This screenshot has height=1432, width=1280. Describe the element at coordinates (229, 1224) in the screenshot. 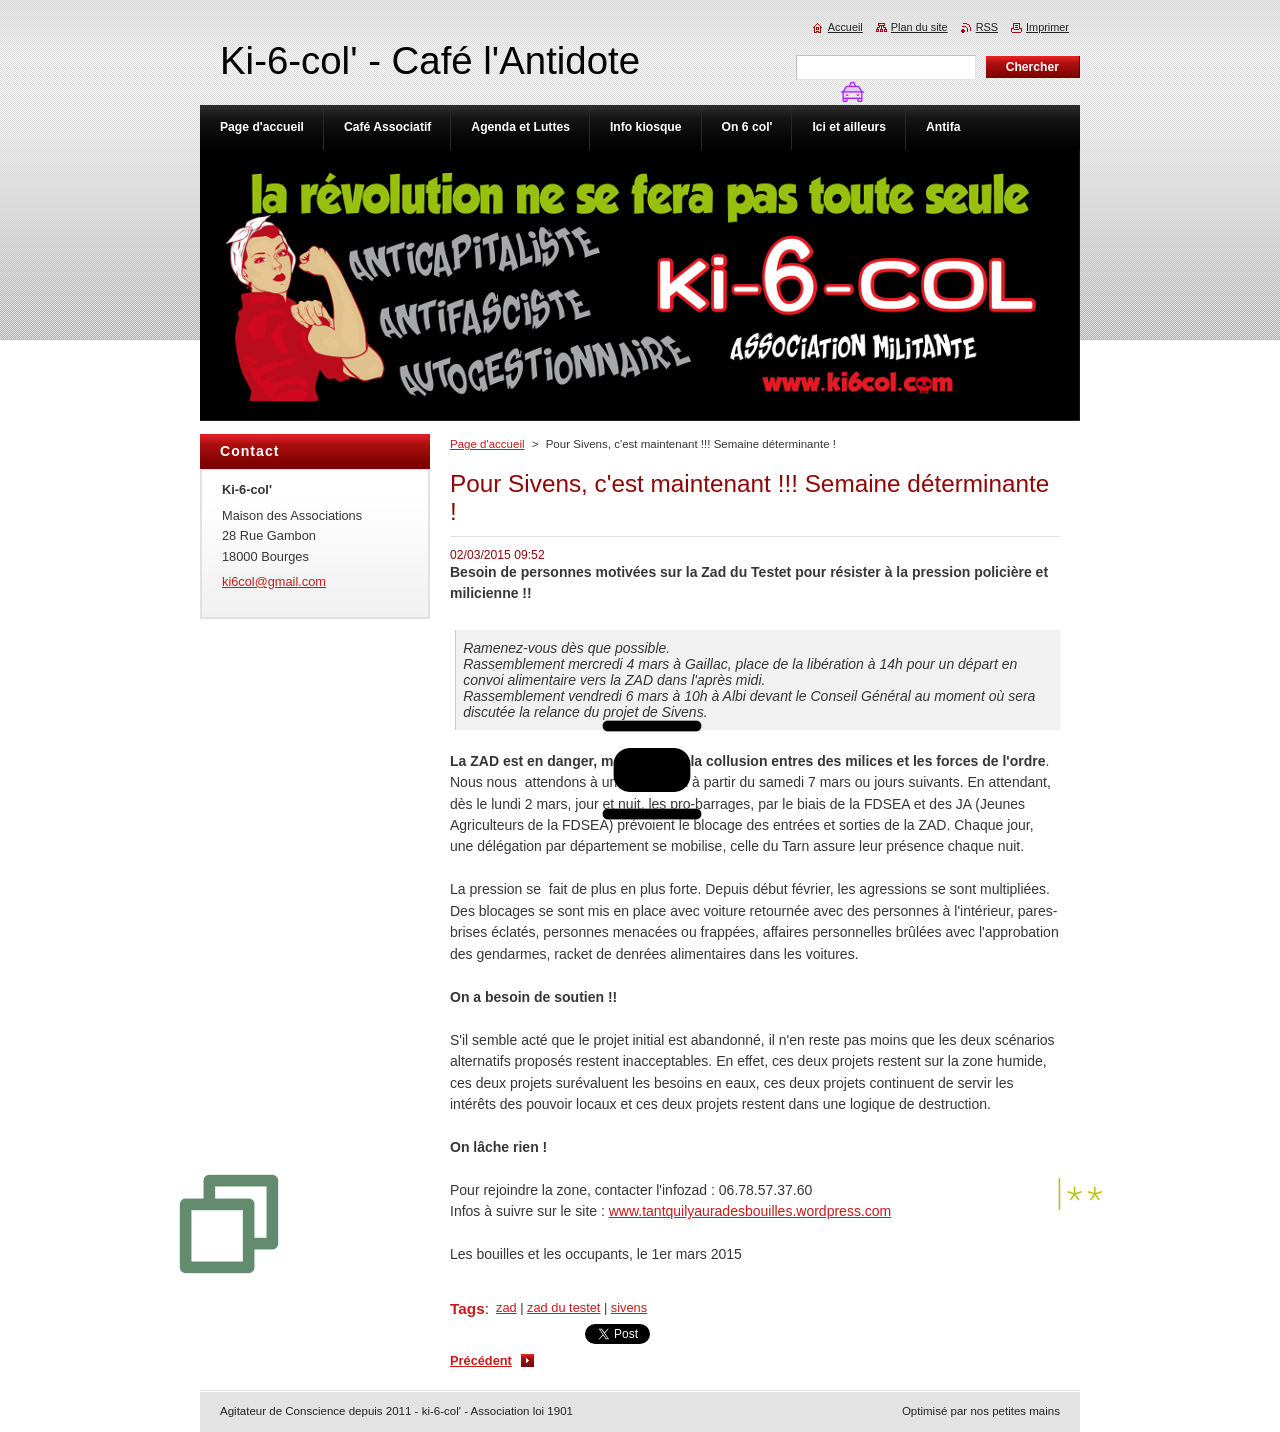

I see `copy to clipboard` at that location.